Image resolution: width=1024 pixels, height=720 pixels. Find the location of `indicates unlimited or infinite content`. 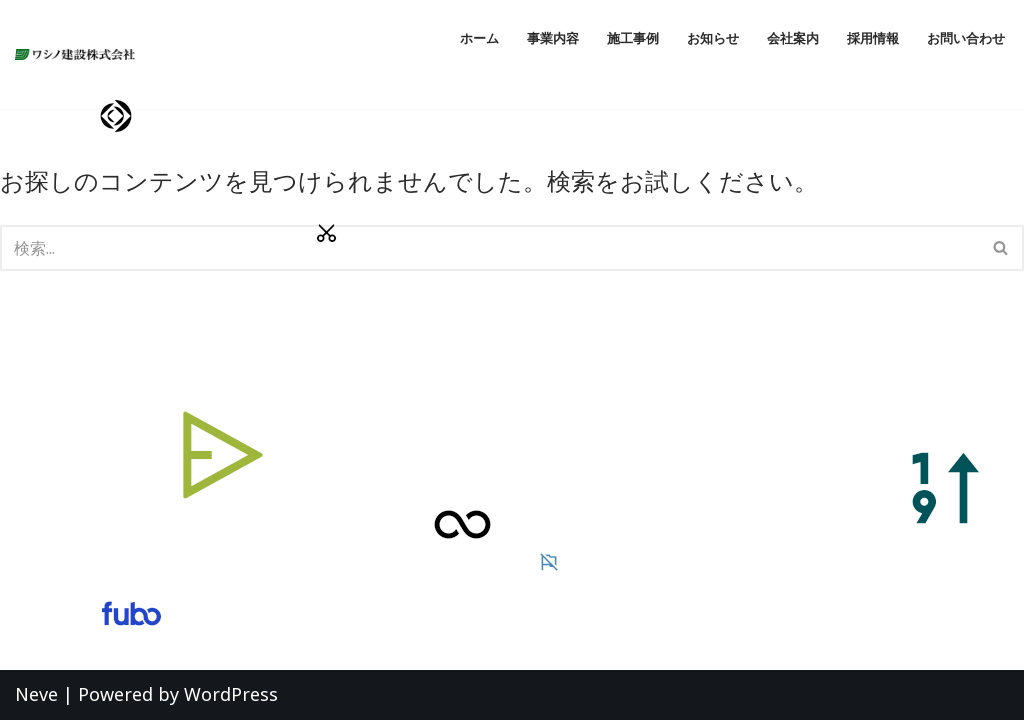

indicates unlimited or infinite content is located at coordinates (462, 524).